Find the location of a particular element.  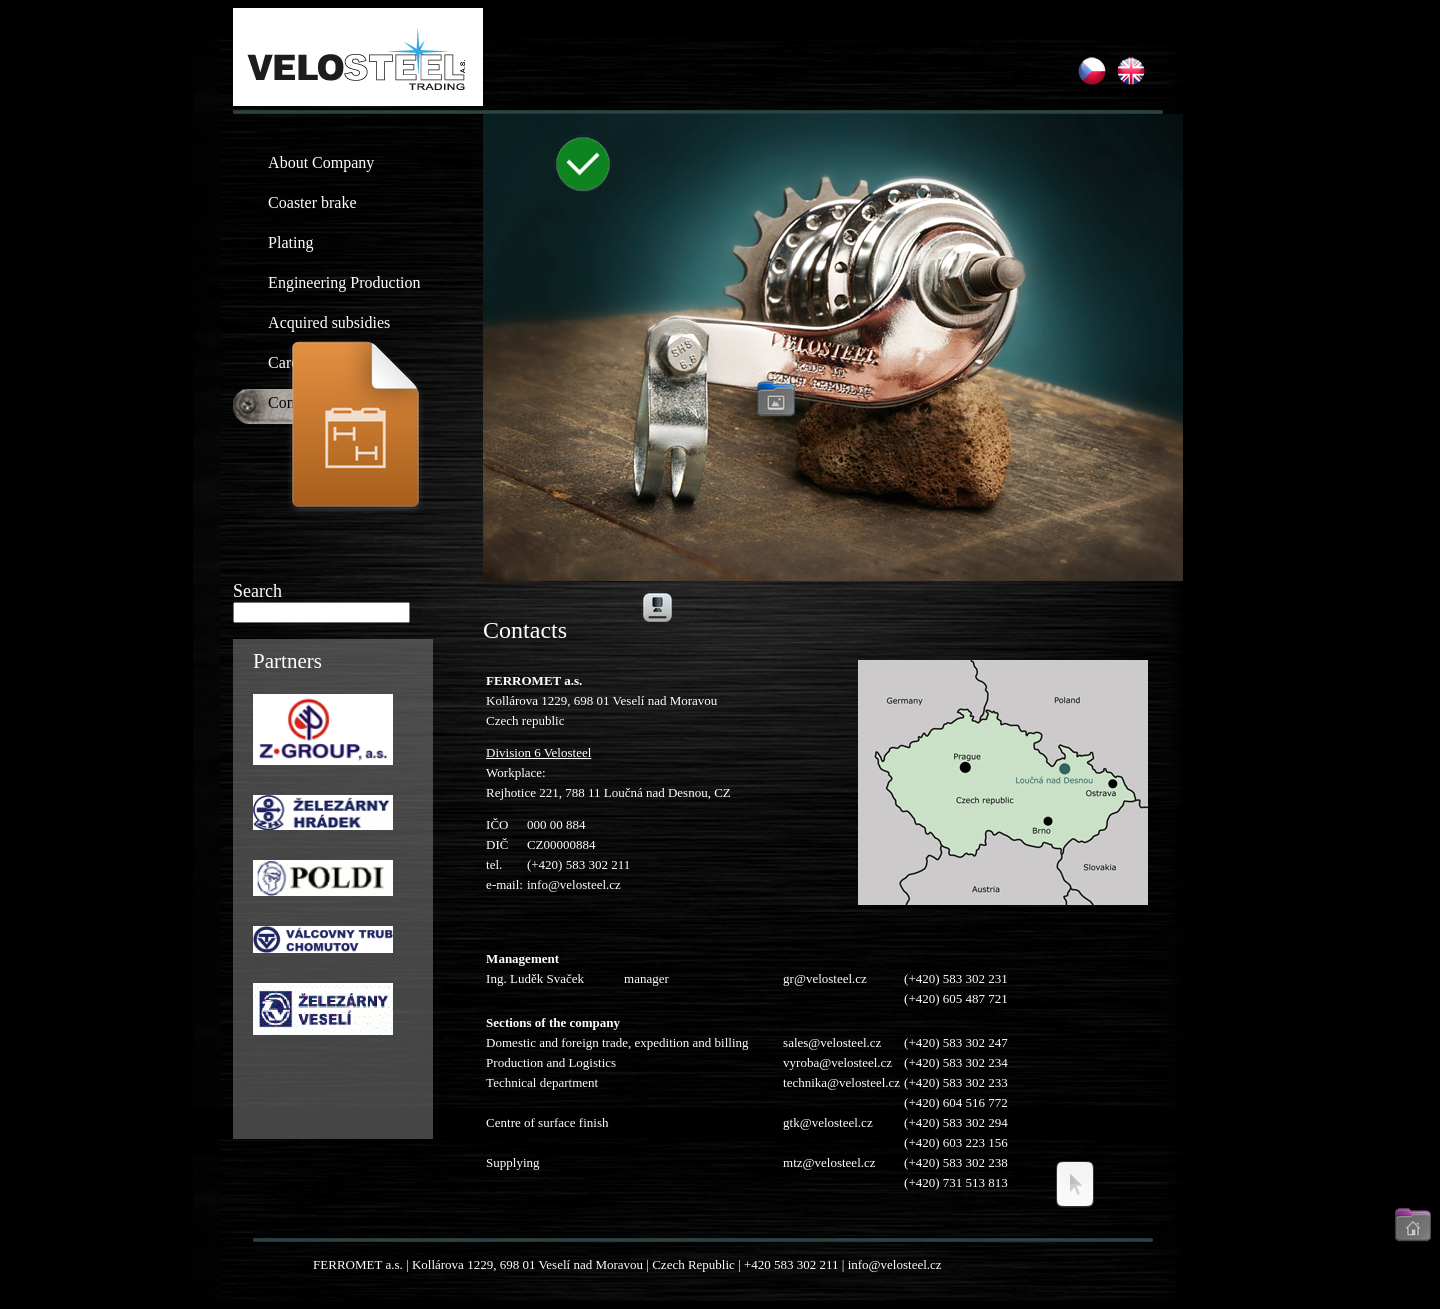

cursor image file type is located at coordinates (1075, 1184).